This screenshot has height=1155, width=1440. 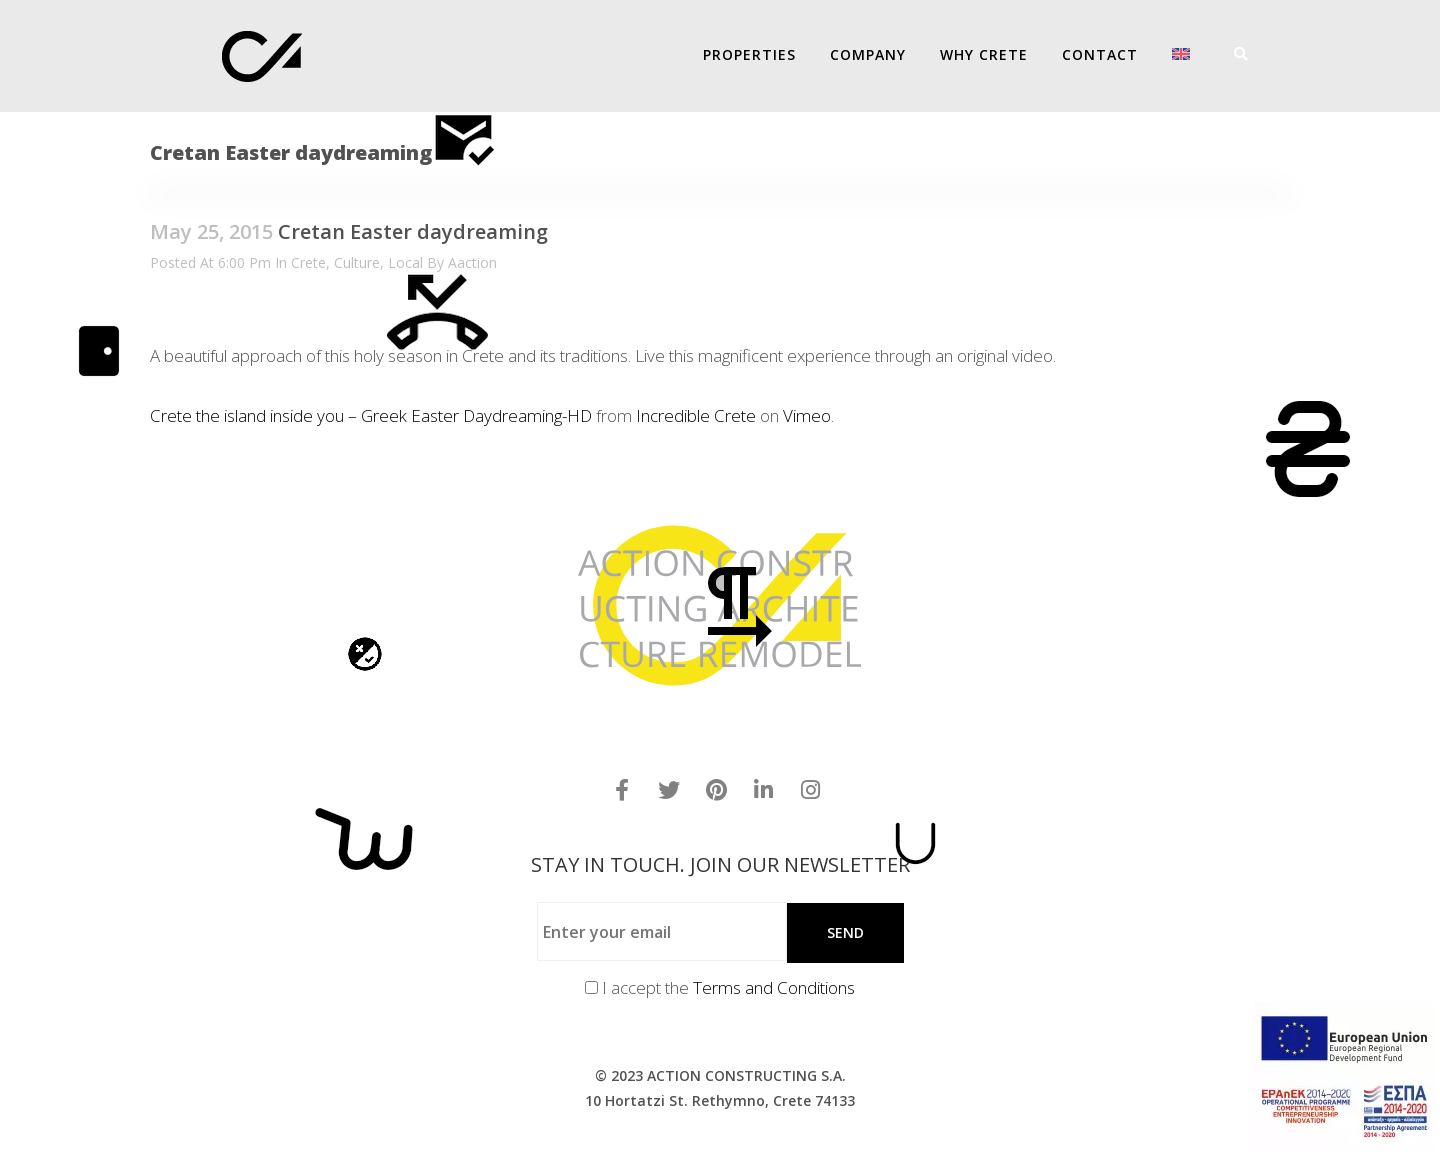 What do you see at coordinates (1308, 449) in the screenshot?
I see `indicates Ukrainian hryvnia currency` at bounding box center [1308, 449].